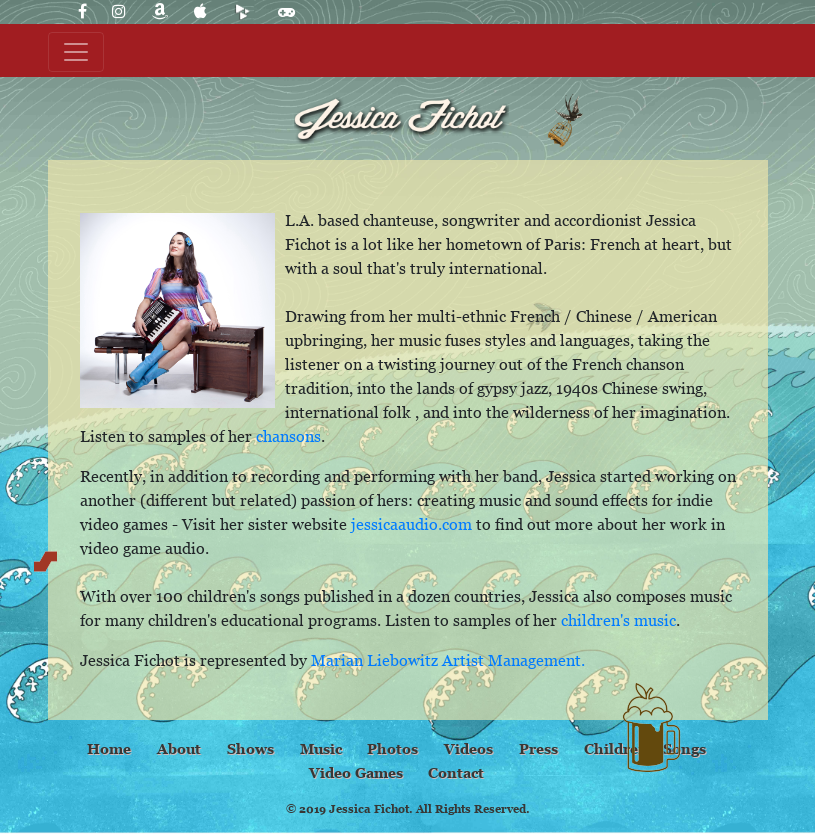 Image resolution: width=815 pixels, height=834 pixels. What do you see at coordinates (45, 561) in the screenshot?
I see `salt project logo` at bounding box center [45, 561].